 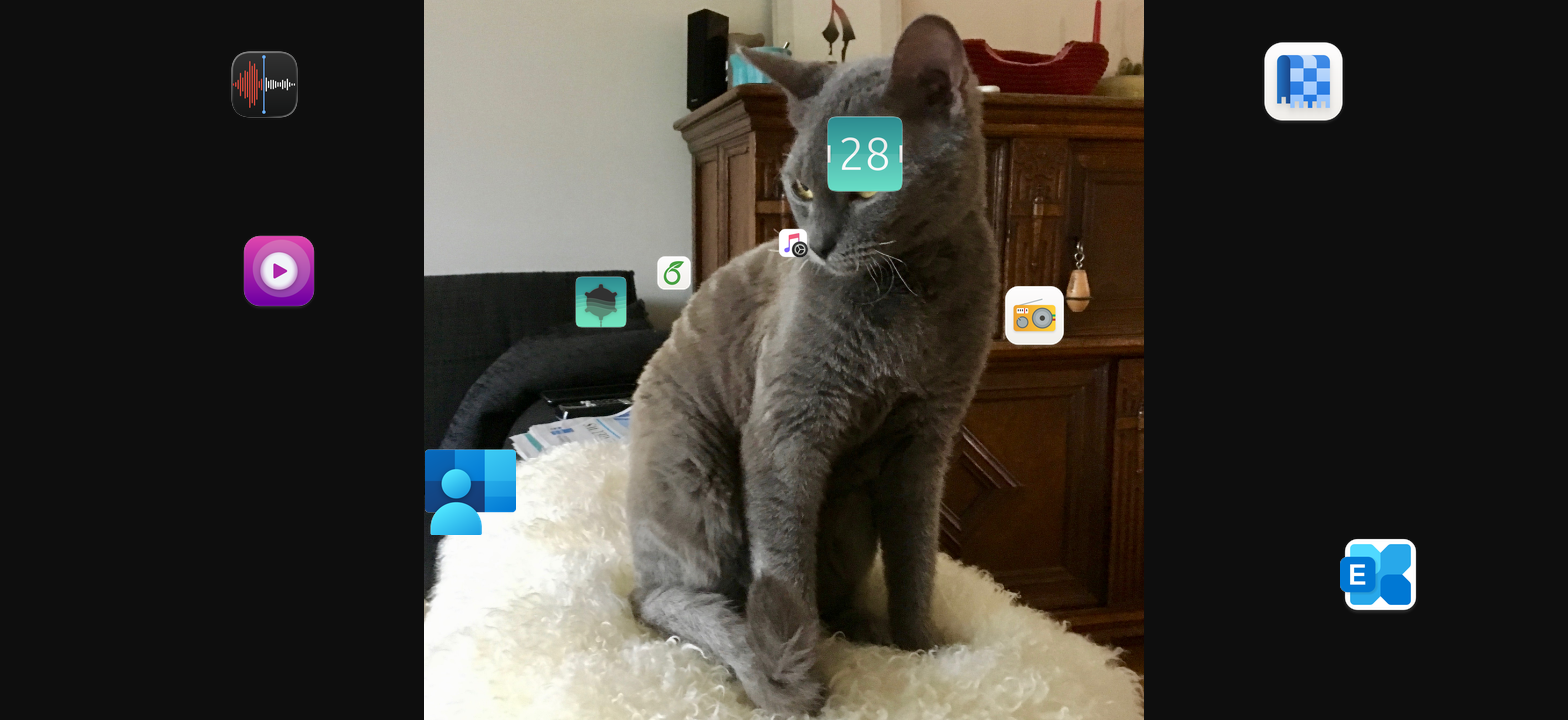 I want to click on open the sound recorder app, so click(x=264, y=84).